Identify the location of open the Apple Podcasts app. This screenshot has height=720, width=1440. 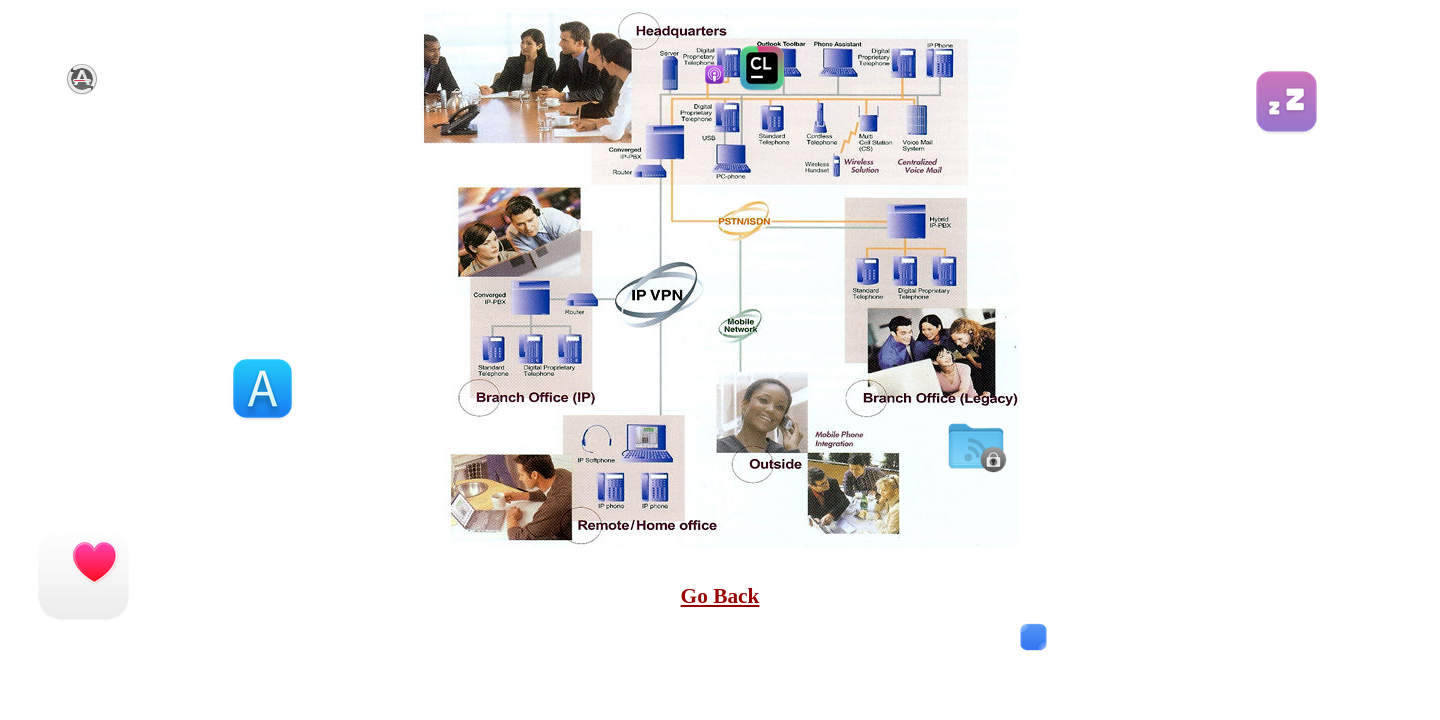
(714, 74).